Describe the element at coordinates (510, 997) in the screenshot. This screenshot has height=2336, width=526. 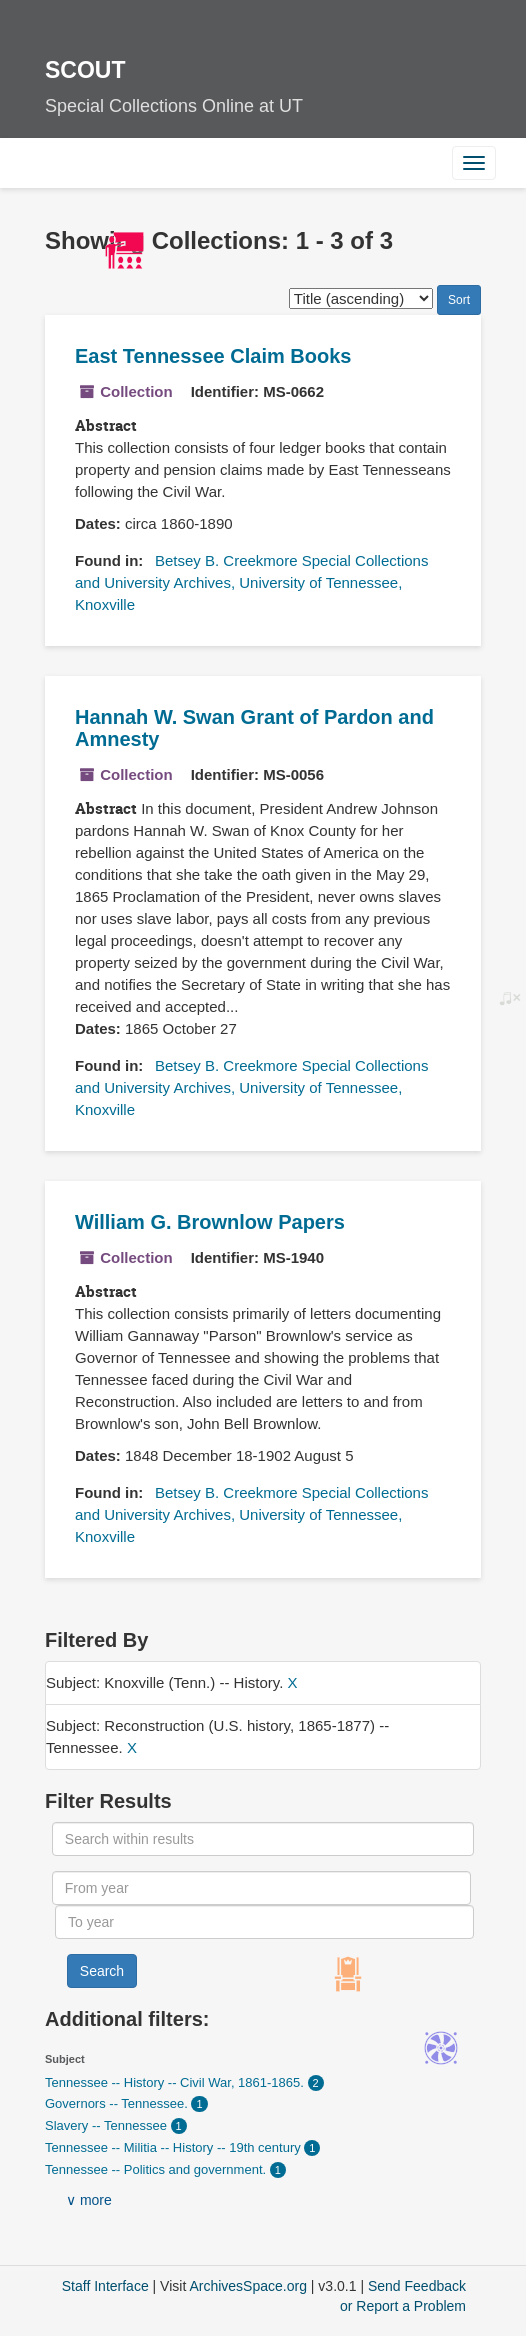
I see `mute music or audio` at that location.